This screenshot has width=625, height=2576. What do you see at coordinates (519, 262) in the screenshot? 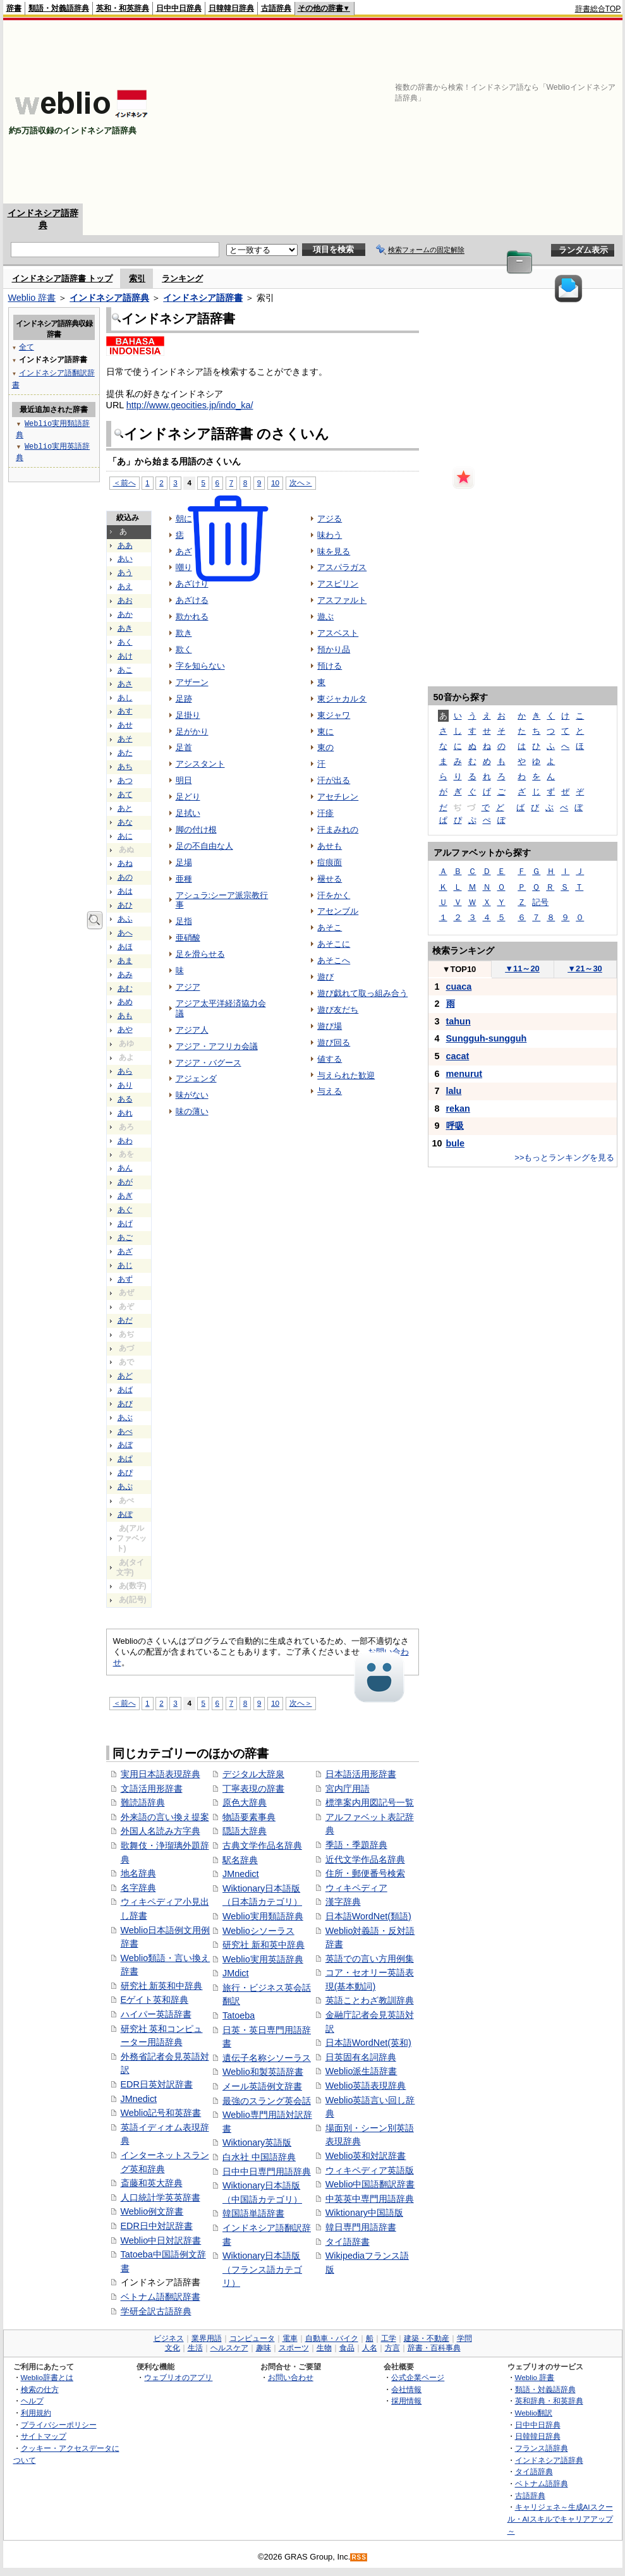
I see `open the file manager` at bounding box center [519, 262].